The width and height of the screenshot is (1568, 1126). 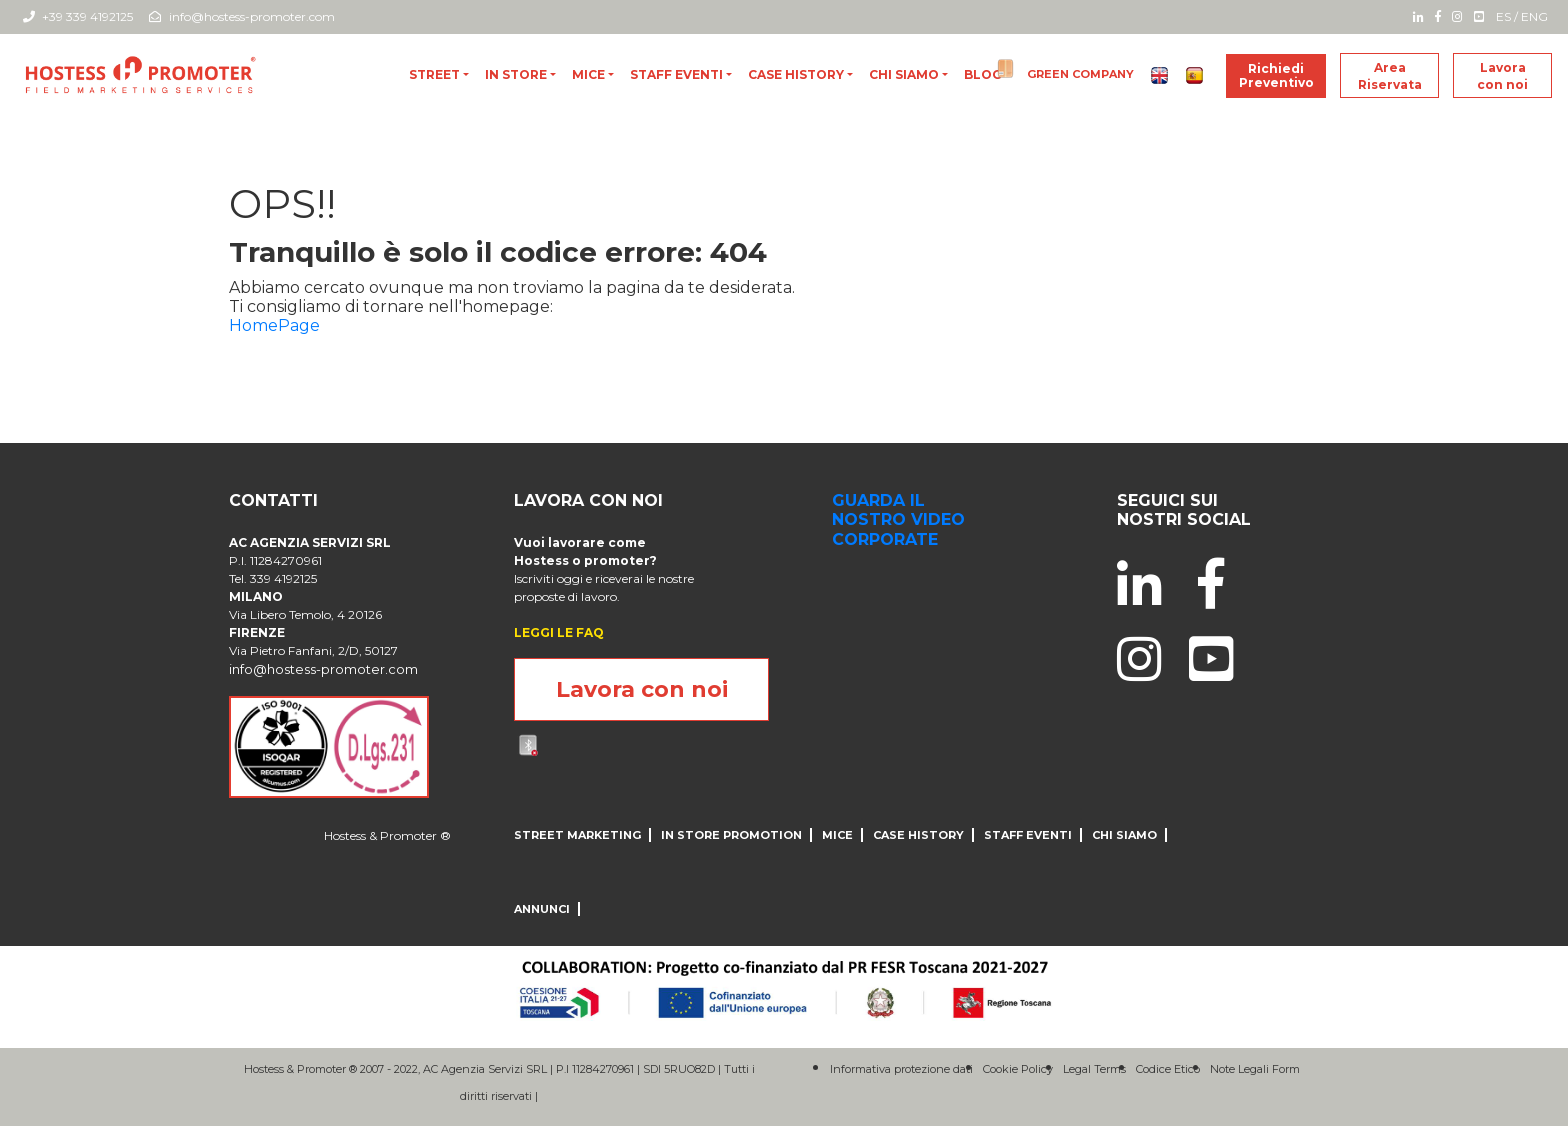 What do you see at coordinates (1005, 68) in the screenshot?
I see `open or install a debian package file` at bounding box center [1005, 68].